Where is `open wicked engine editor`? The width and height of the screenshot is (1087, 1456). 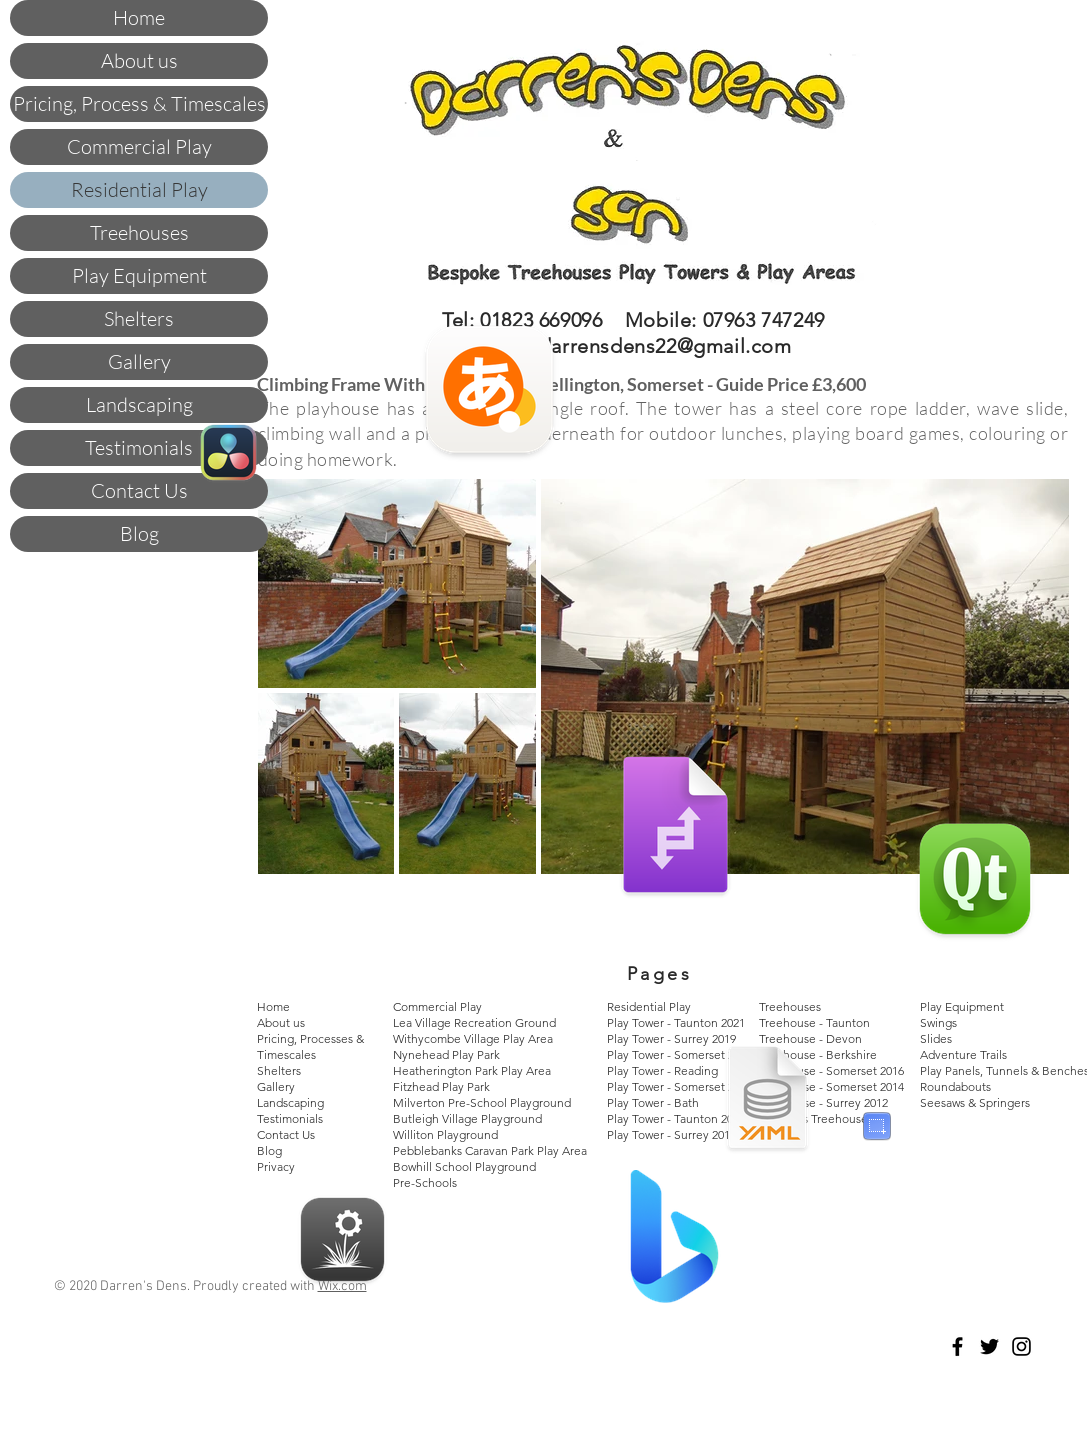
open wicked engine editor is located at coordinates (342, 1239).